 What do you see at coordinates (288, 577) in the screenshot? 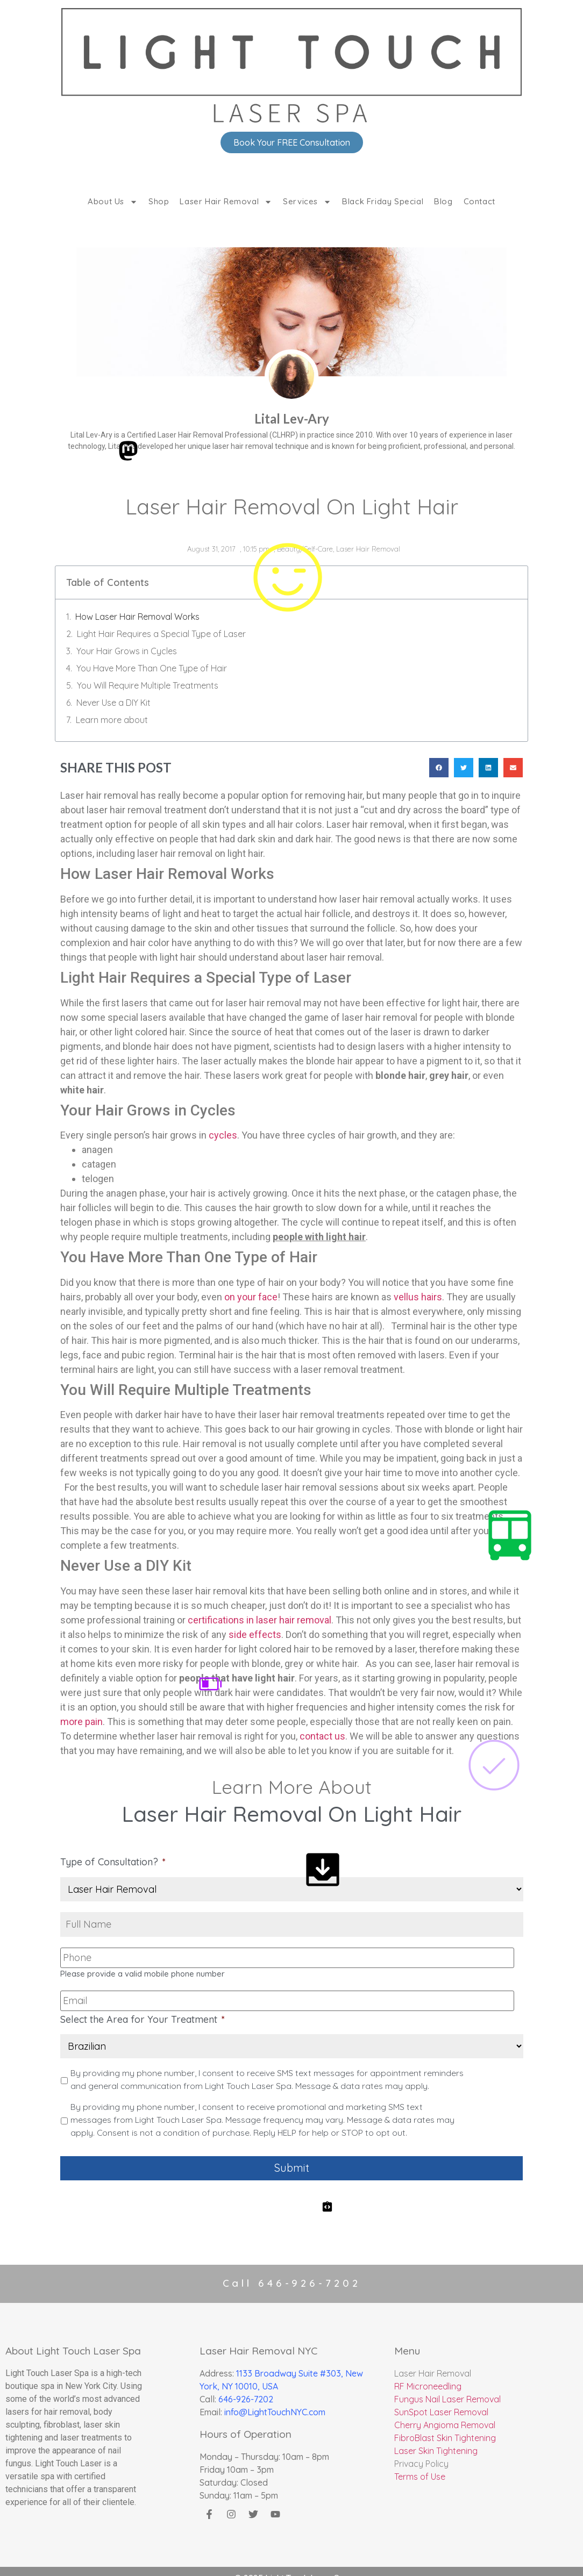
I see `insert a winking emoji into your message` at bounding box center [288, 577].